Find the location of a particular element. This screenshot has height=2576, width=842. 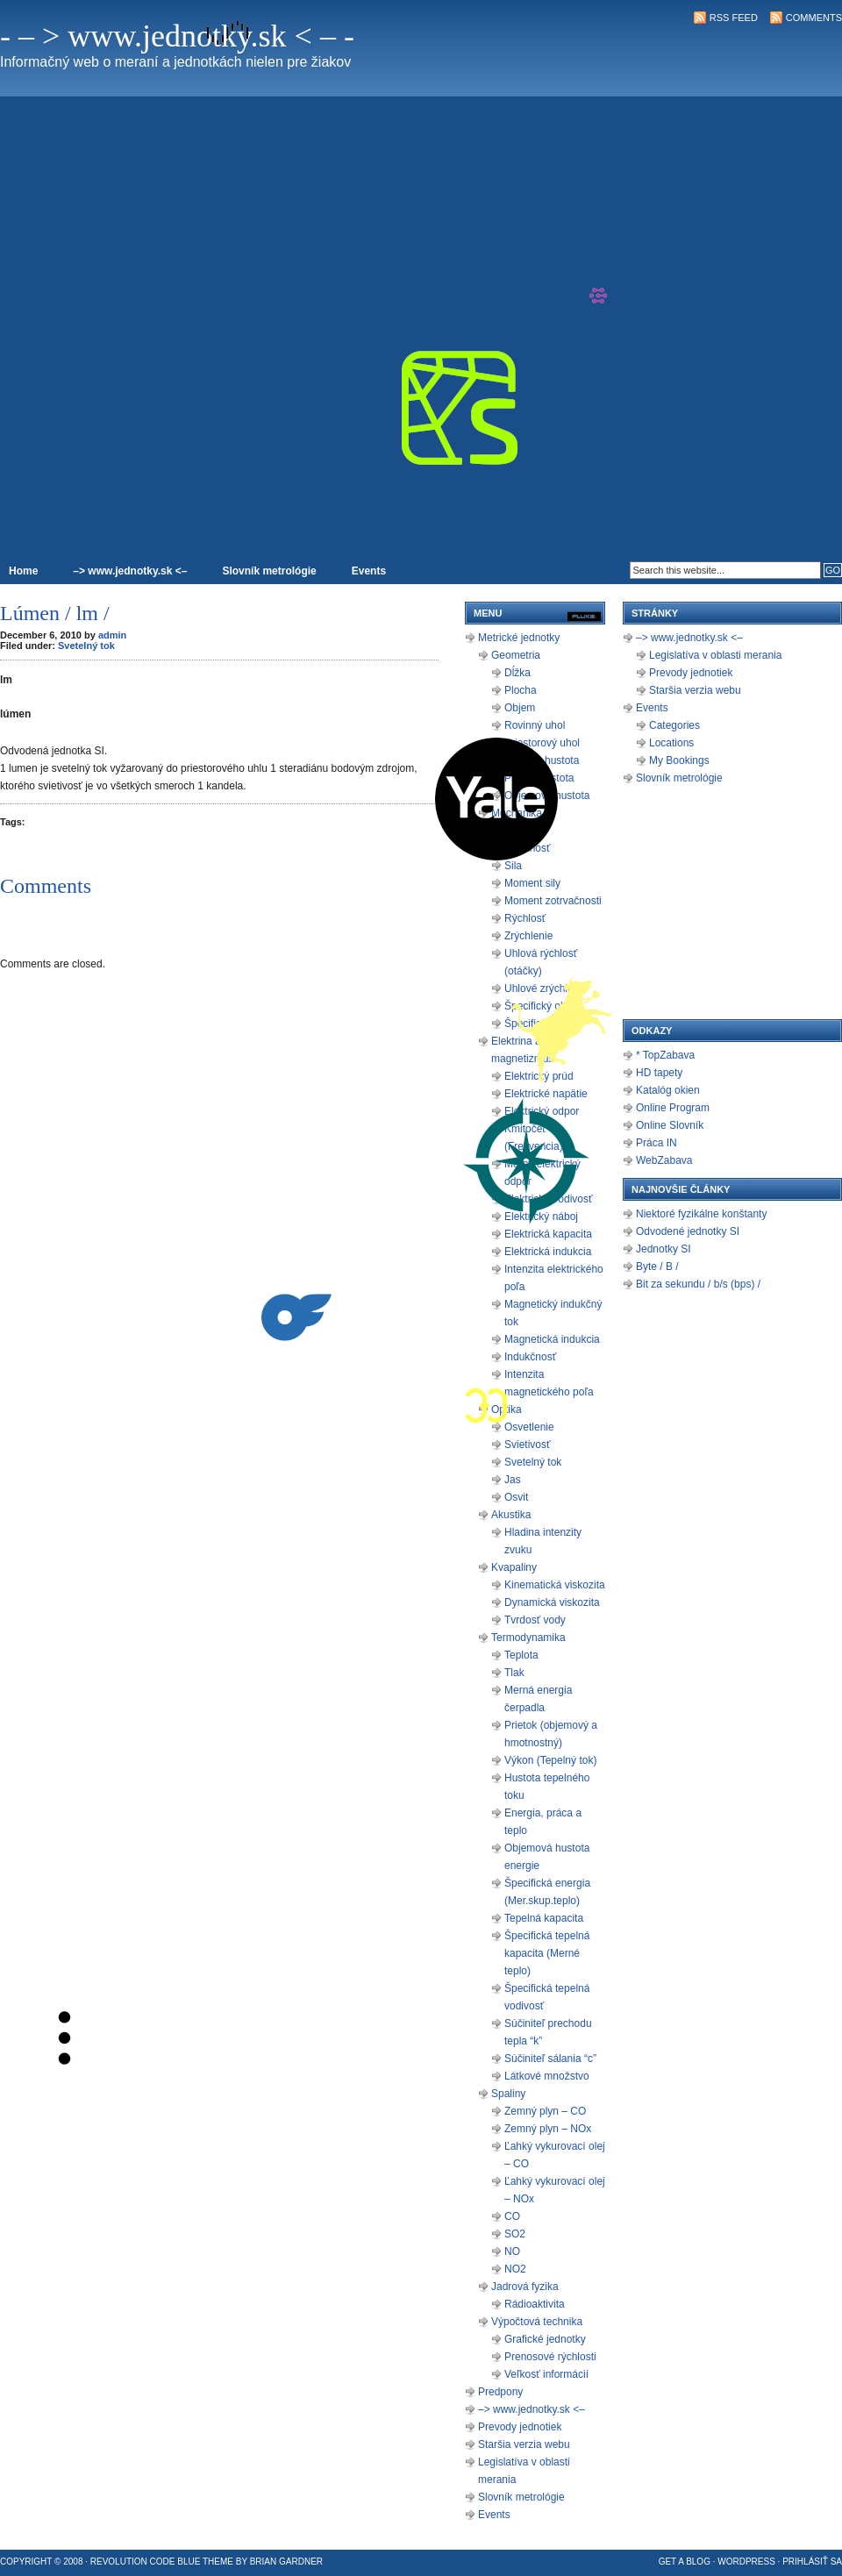

Fluke corporation brand logo is located at coordinates (584, 617).